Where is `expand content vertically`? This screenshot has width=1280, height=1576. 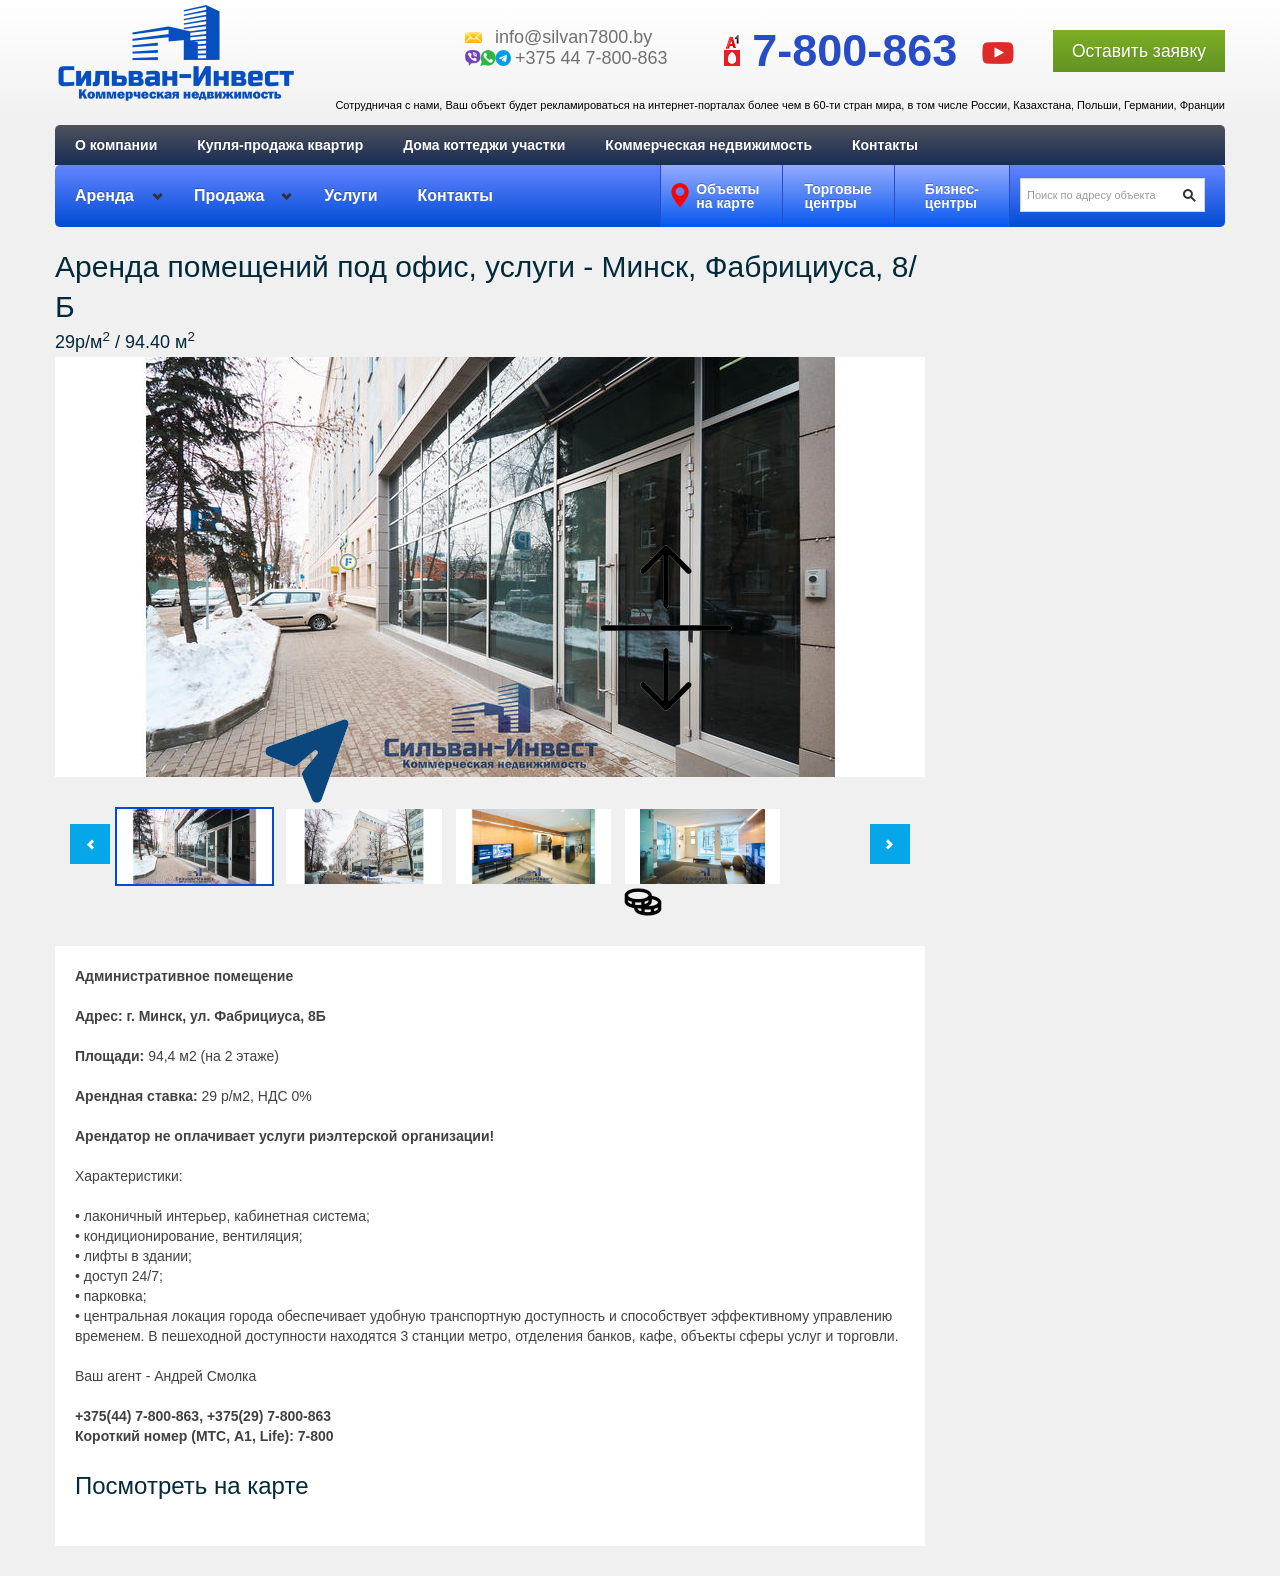 expand content vertically is located at coordinates (666, 628).